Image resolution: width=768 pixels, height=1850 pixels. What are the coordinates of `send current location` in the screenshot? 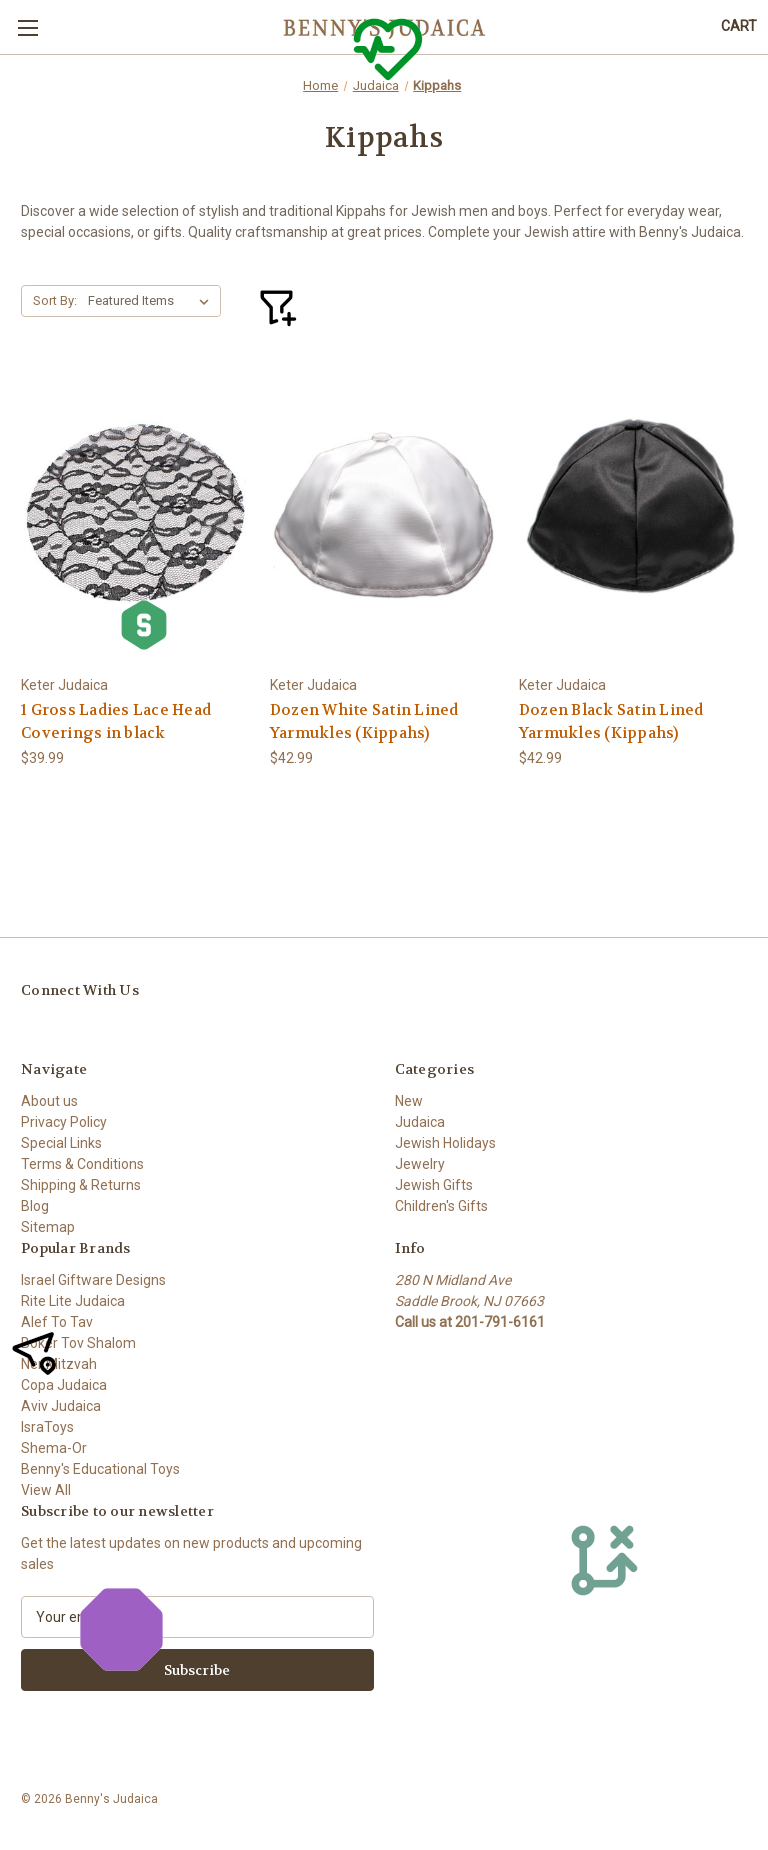 It's located at (33, 1352).